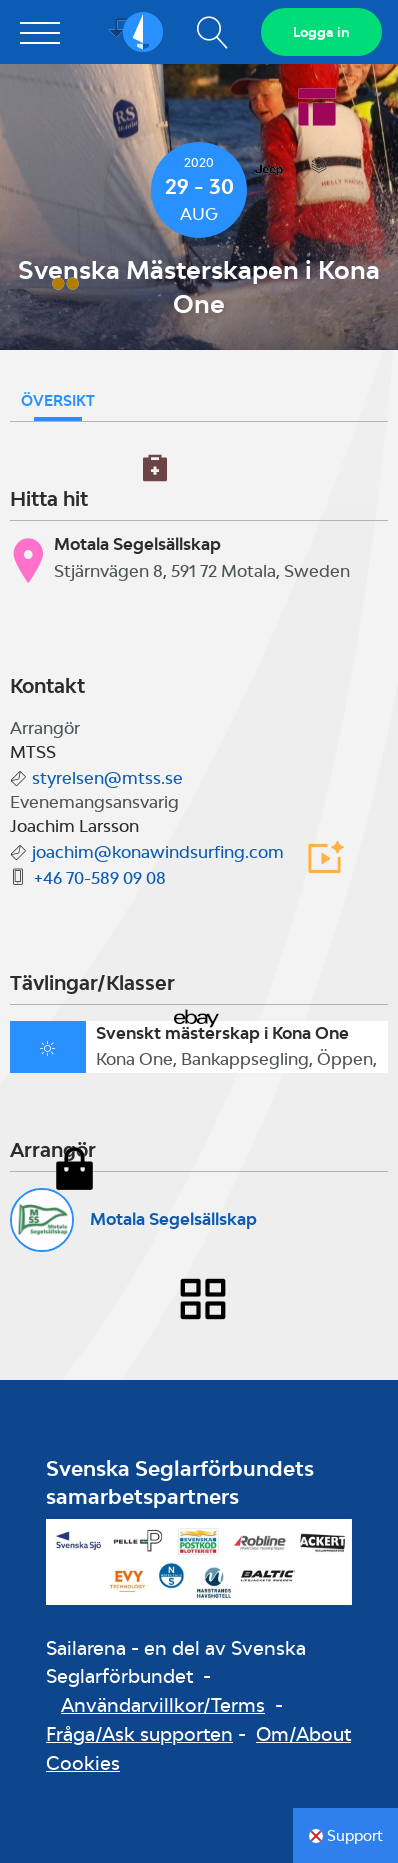  I want to click on open Databricks platform, so click(319, 165).